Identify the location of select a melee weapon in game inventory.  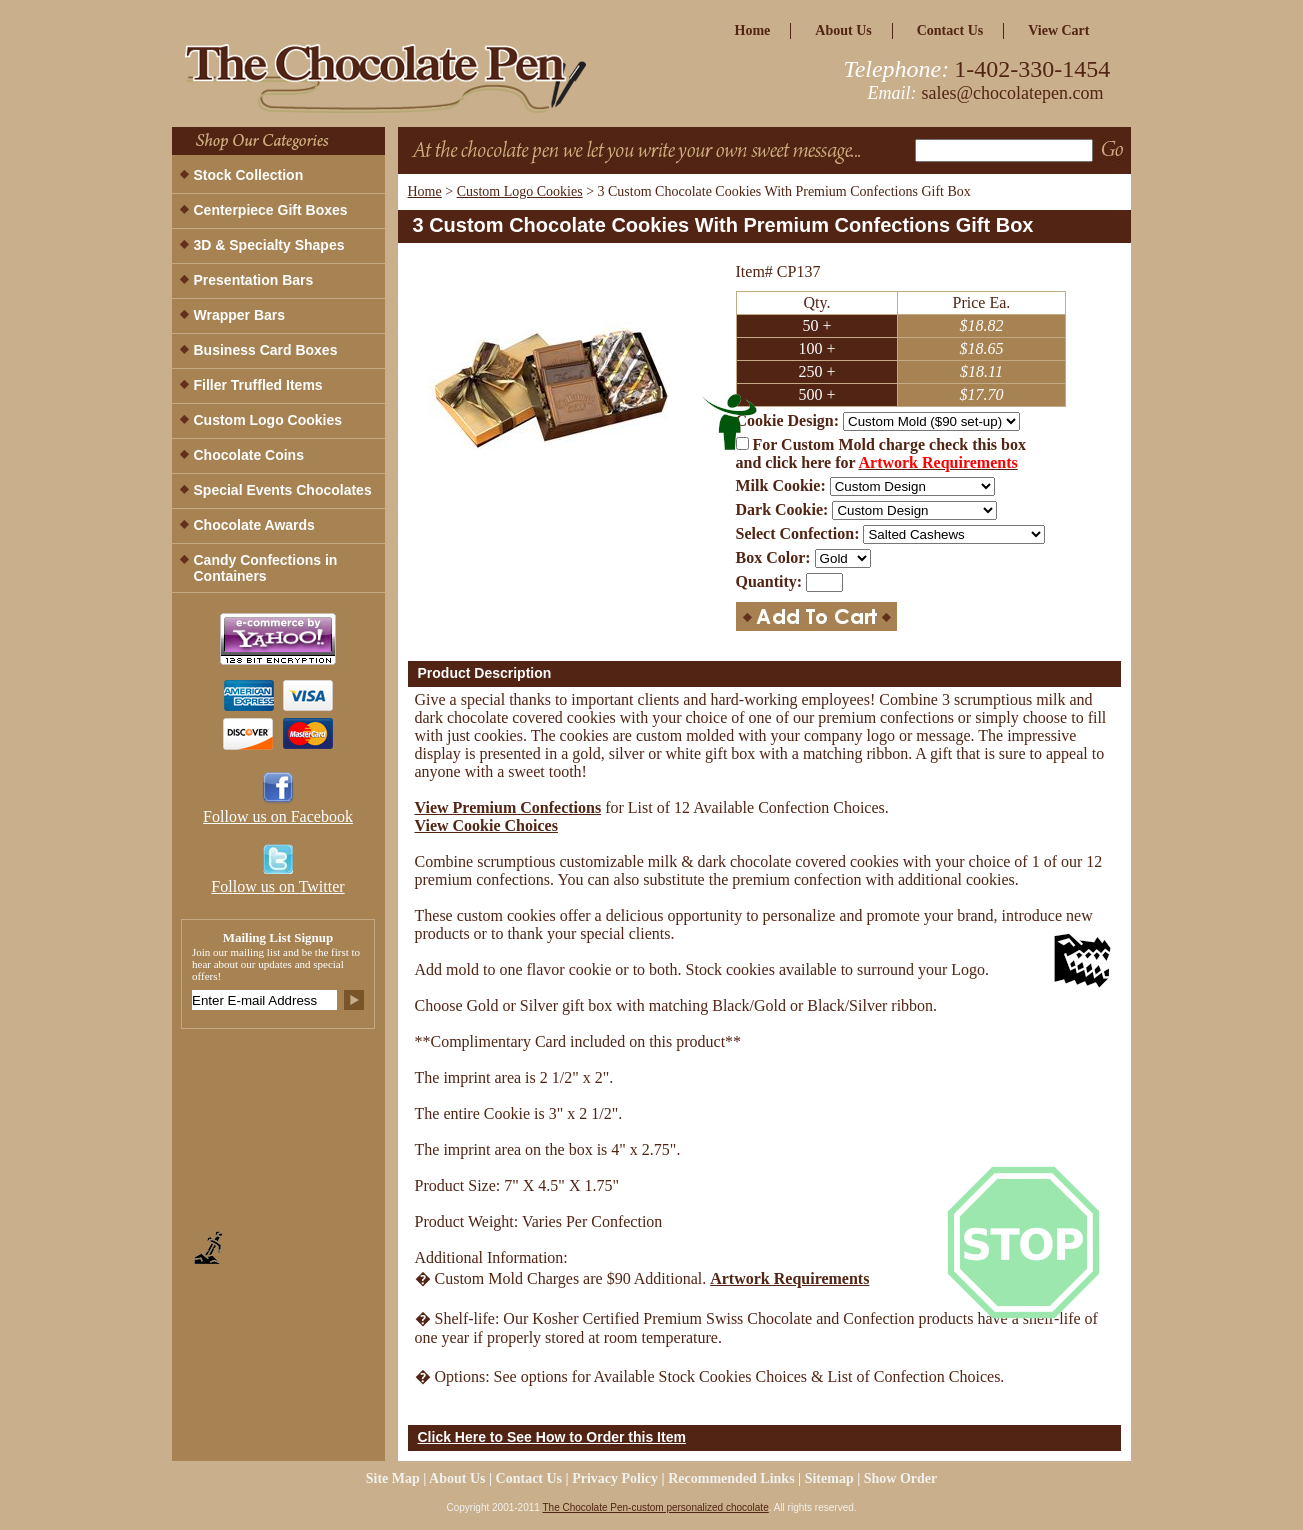
(210, 1247).